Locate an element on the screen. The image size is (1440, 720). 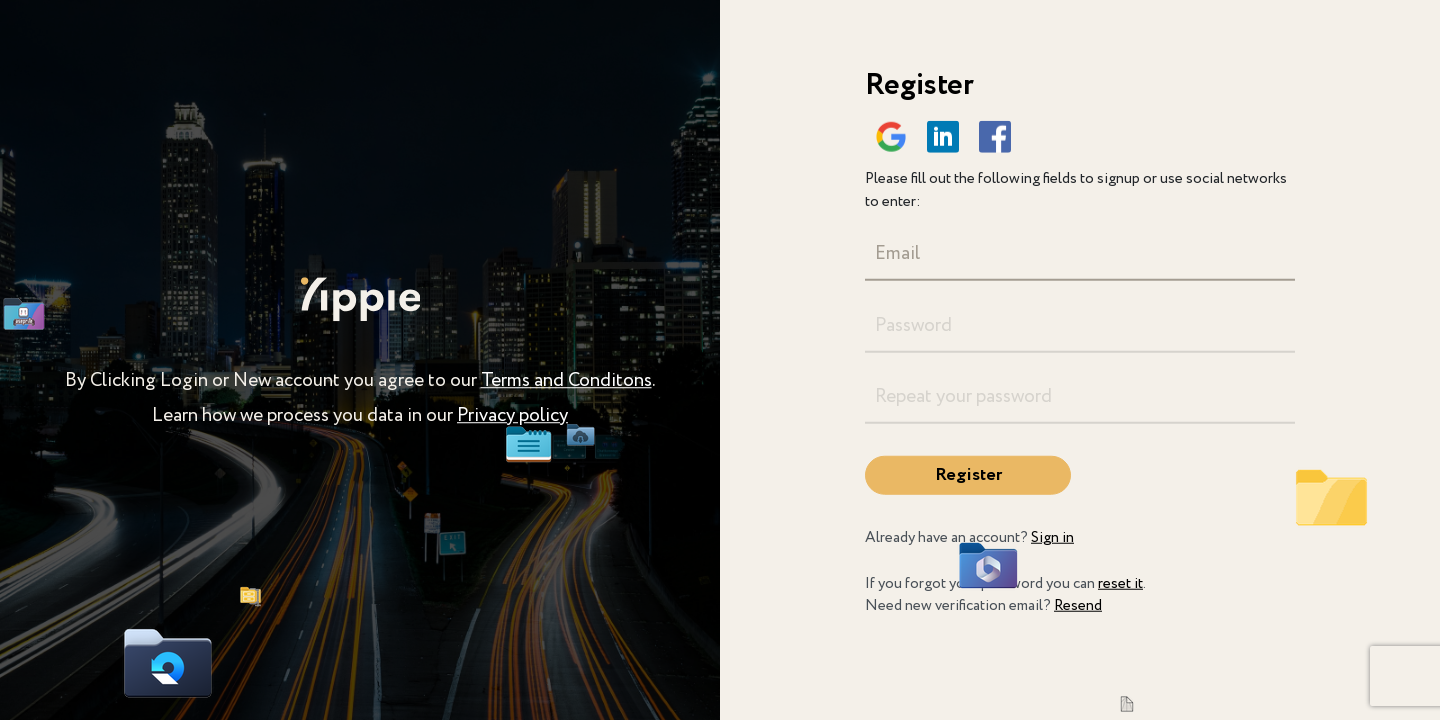
open wondershare repairit files folder is located at coordinates (167, 665).